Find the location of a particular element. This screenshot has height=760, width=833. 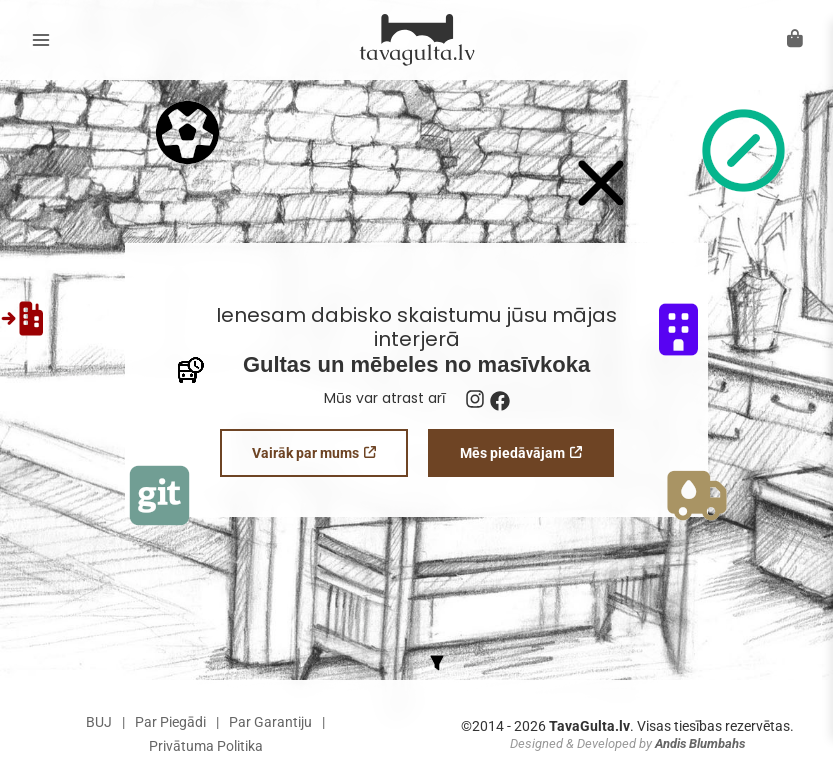

filter results or content is located at coordinates (437, 662).